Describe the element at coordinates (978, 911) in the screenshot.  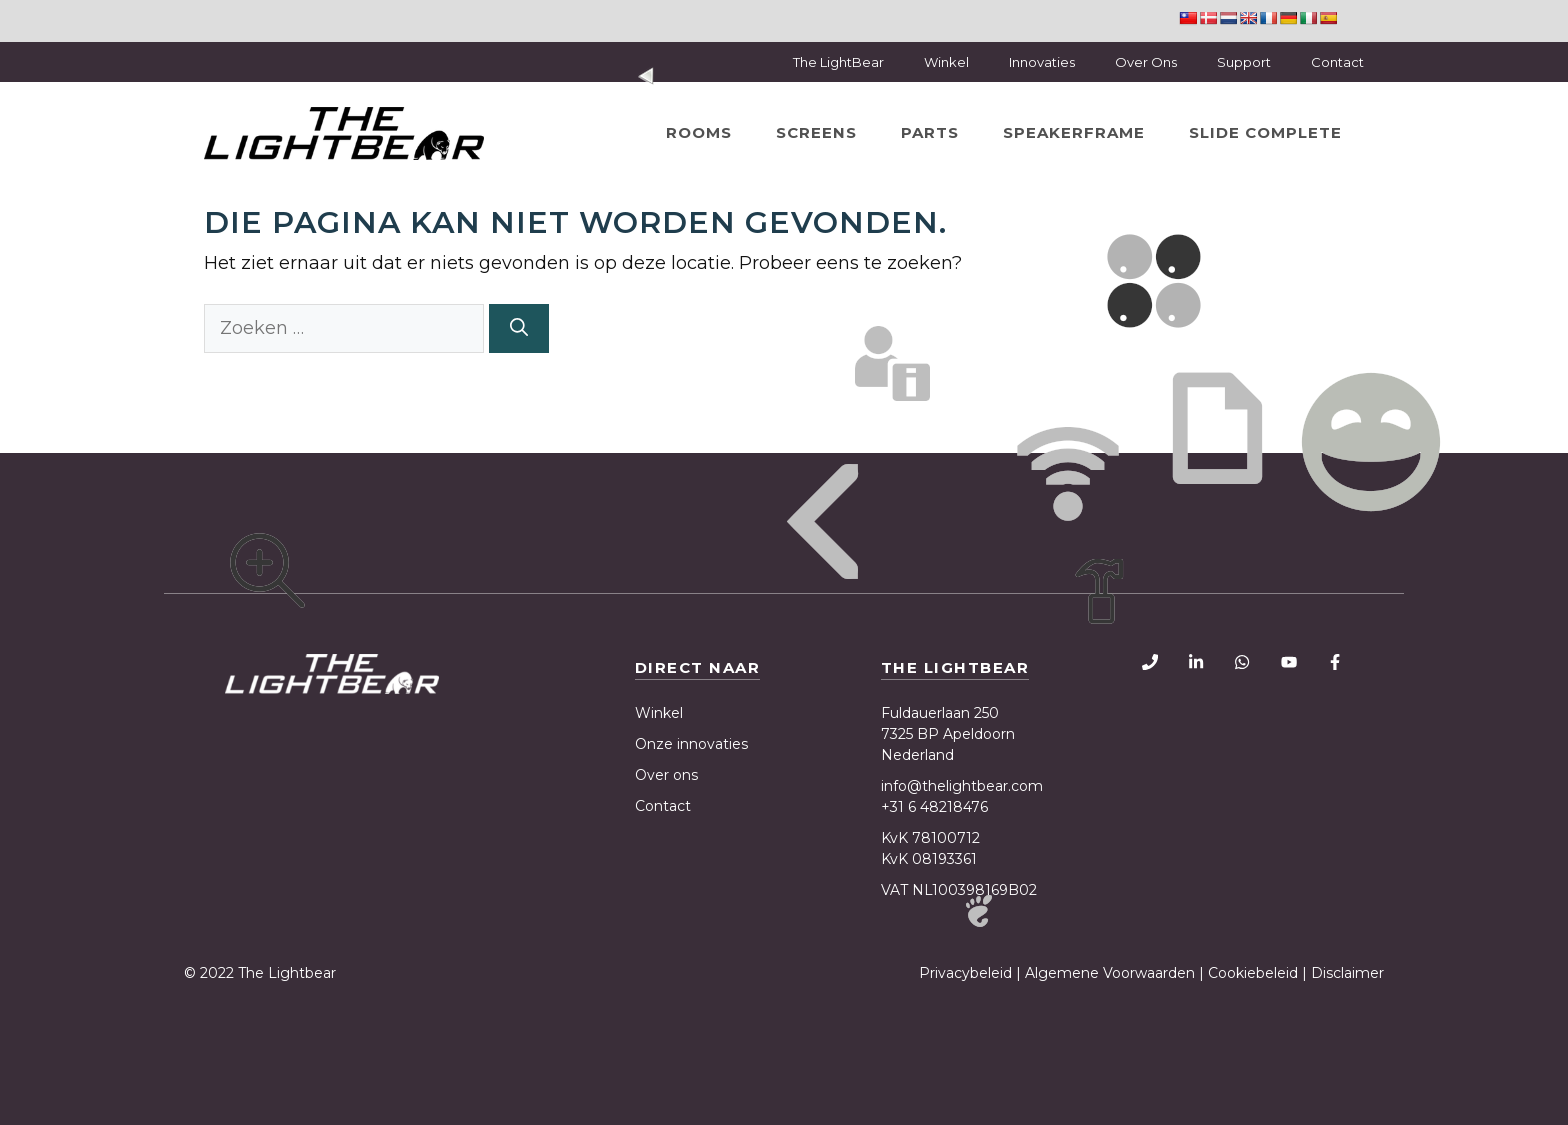
I see `access the GNOME desktop home or start menu` at that location.